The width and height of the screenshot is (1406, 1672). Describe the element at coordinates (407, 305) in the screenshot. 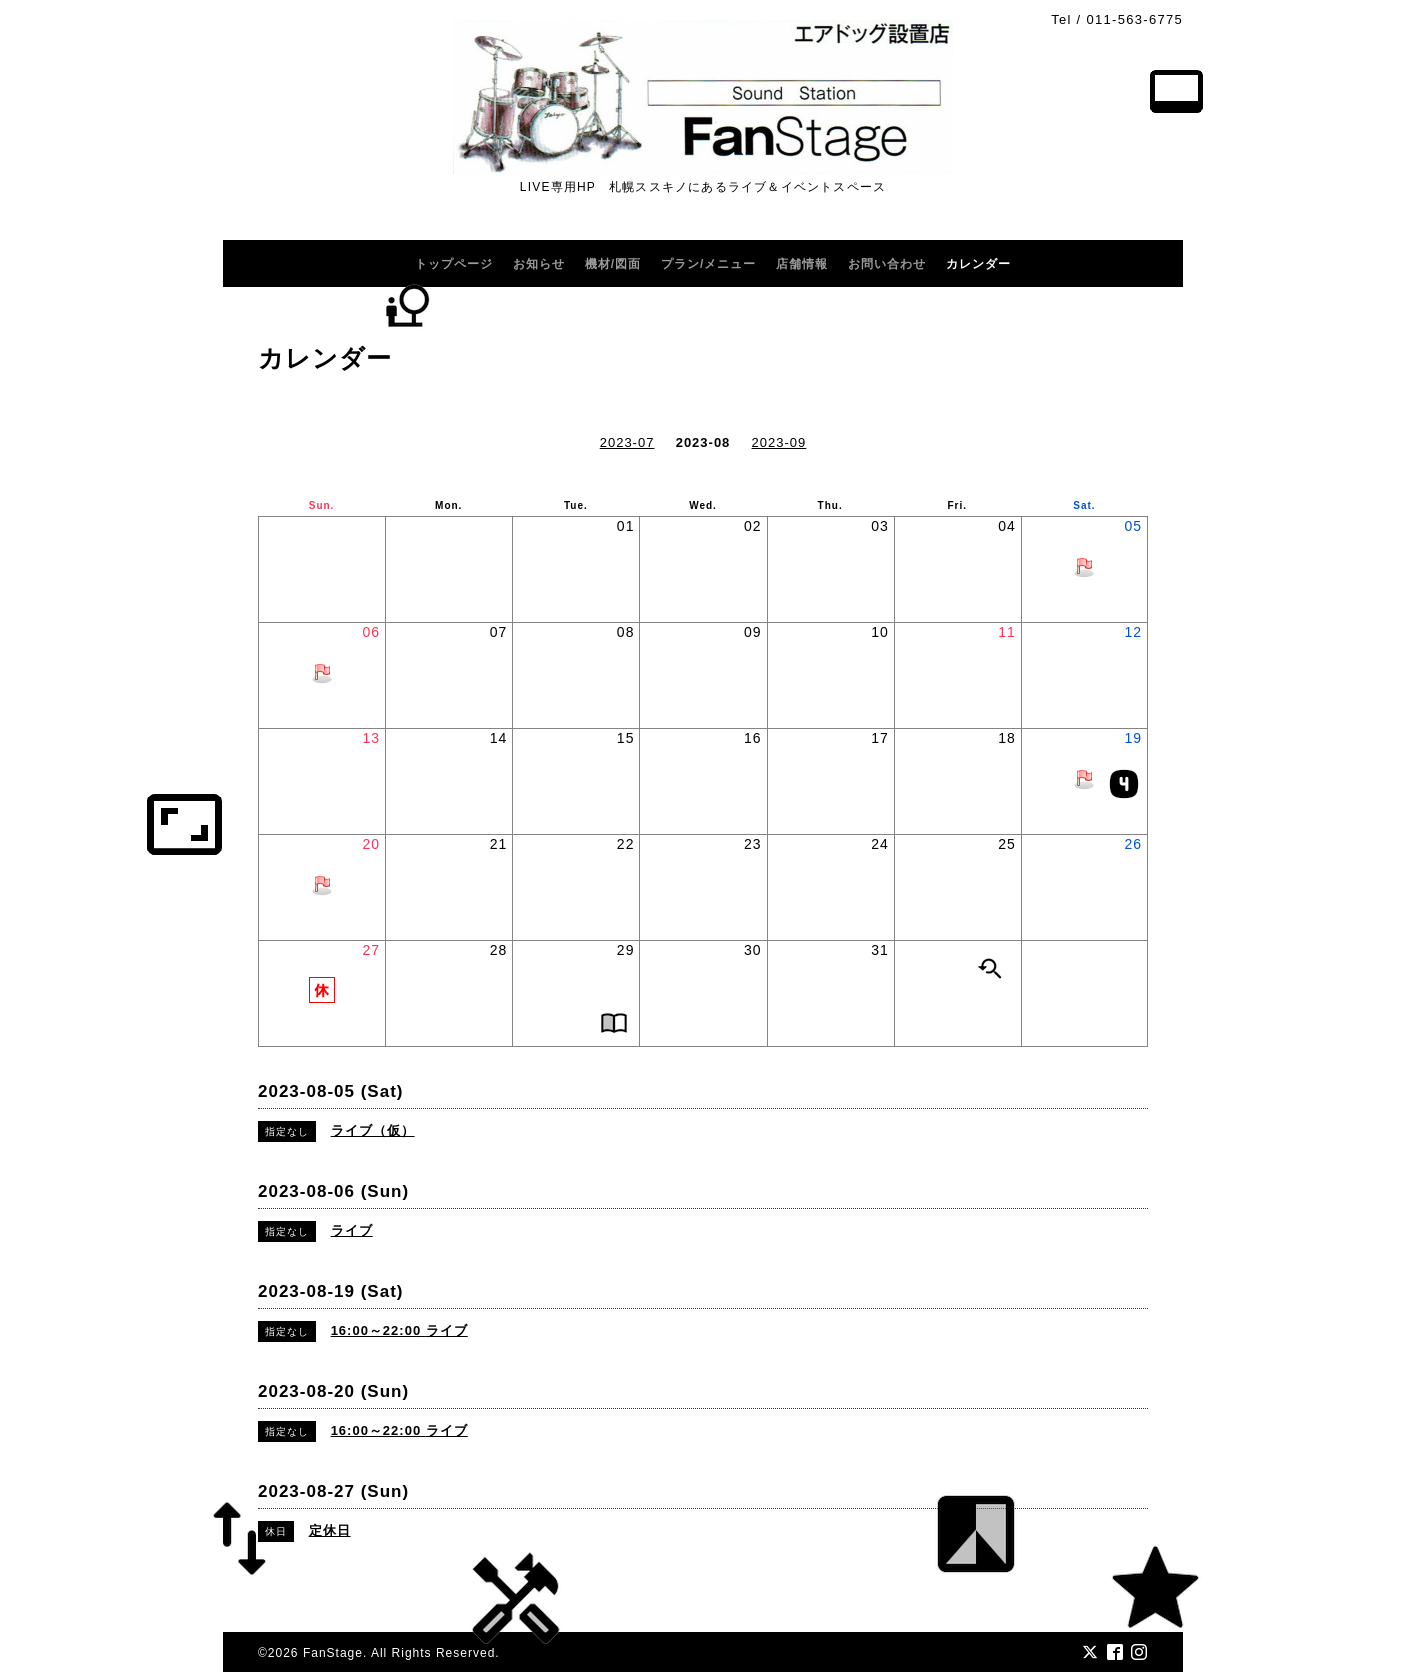

I see `explore nature or outdoor activities` at that location.